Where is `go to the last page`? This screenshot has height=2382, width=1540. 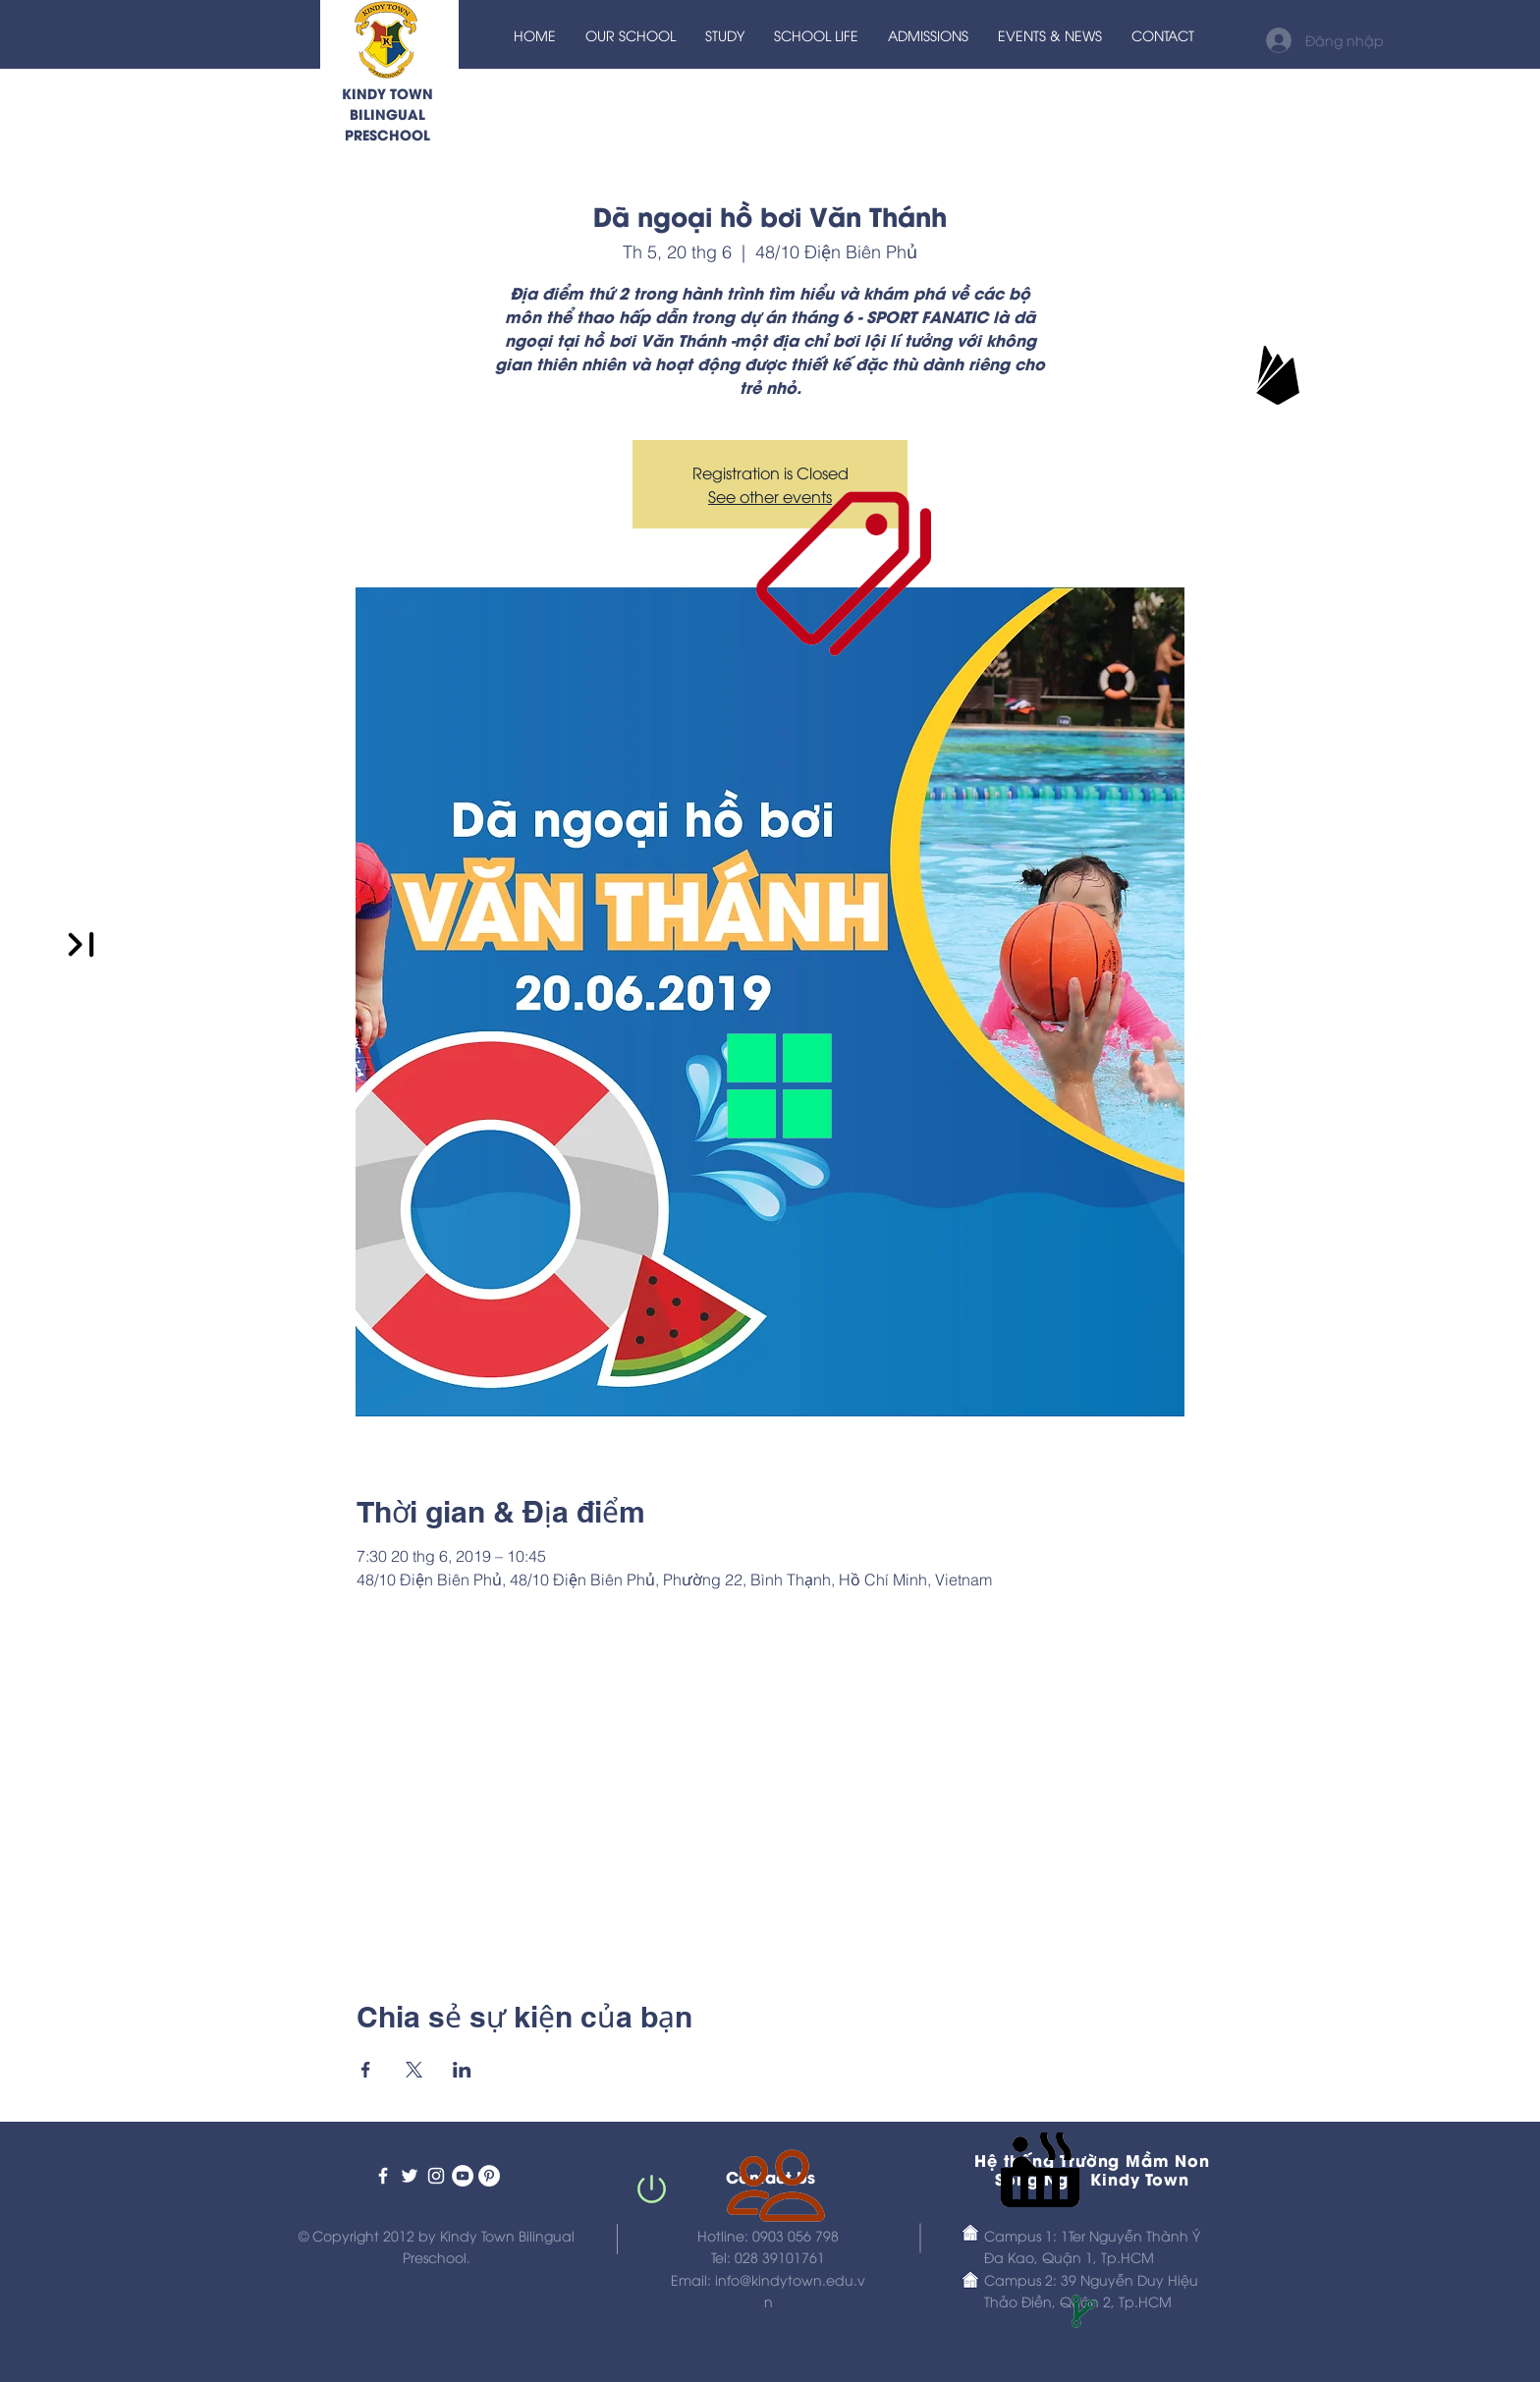 go to the last page is located at coordinates (81, 944).